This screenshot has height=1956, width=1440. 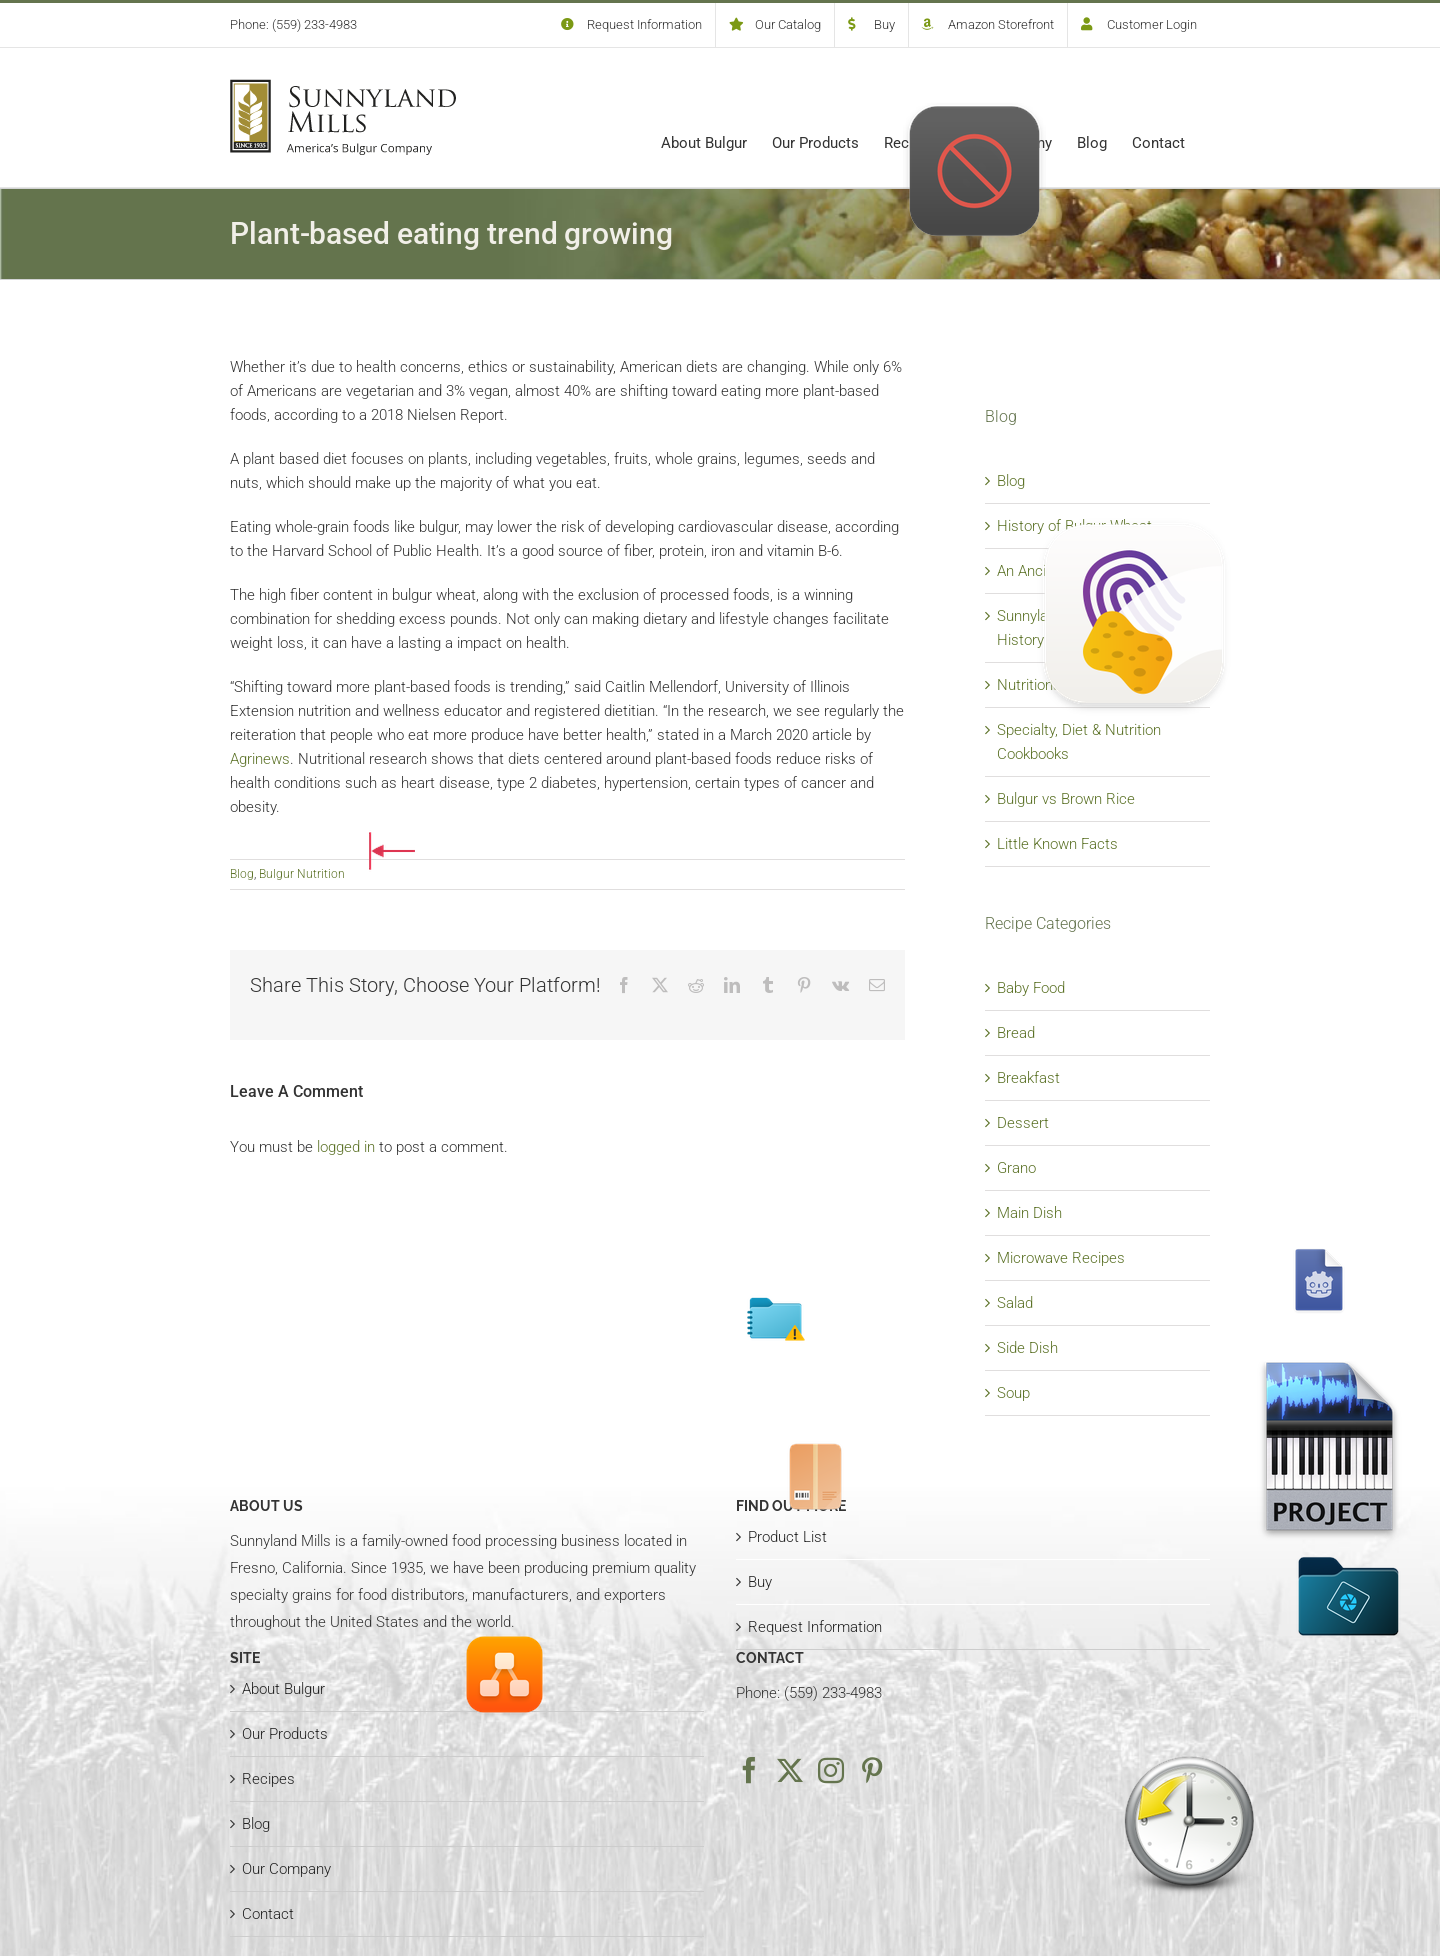 What do you see at coordinates (1319, 1281) in the screenshot?
I see `a godot game engine project file` at bounding box center [1319, 1281].